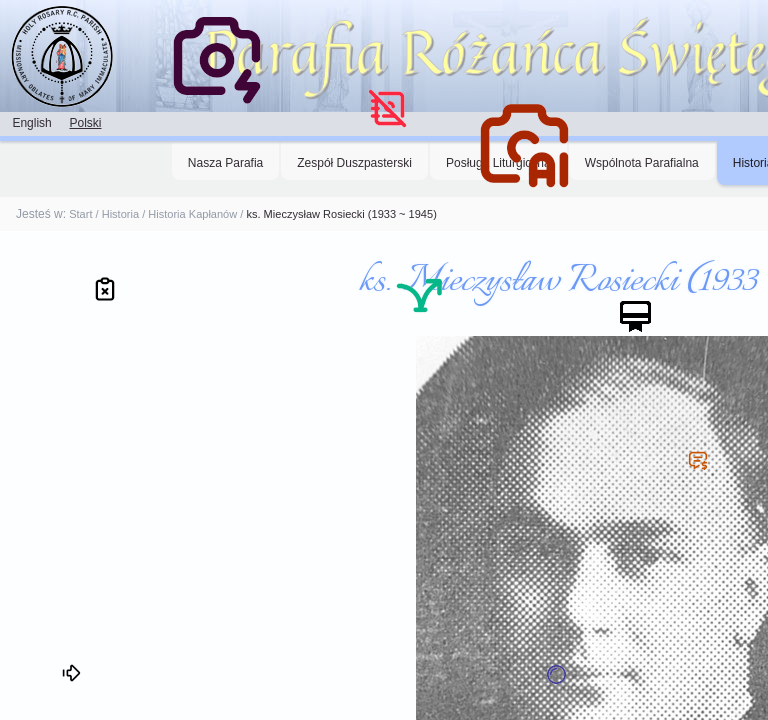 The height and width of the screenshot is (720, 768). What do you see at coordinates (387, 108) in the screenshot?
I see `contacts unavailable or disabled` at bounding box center [387, 108].